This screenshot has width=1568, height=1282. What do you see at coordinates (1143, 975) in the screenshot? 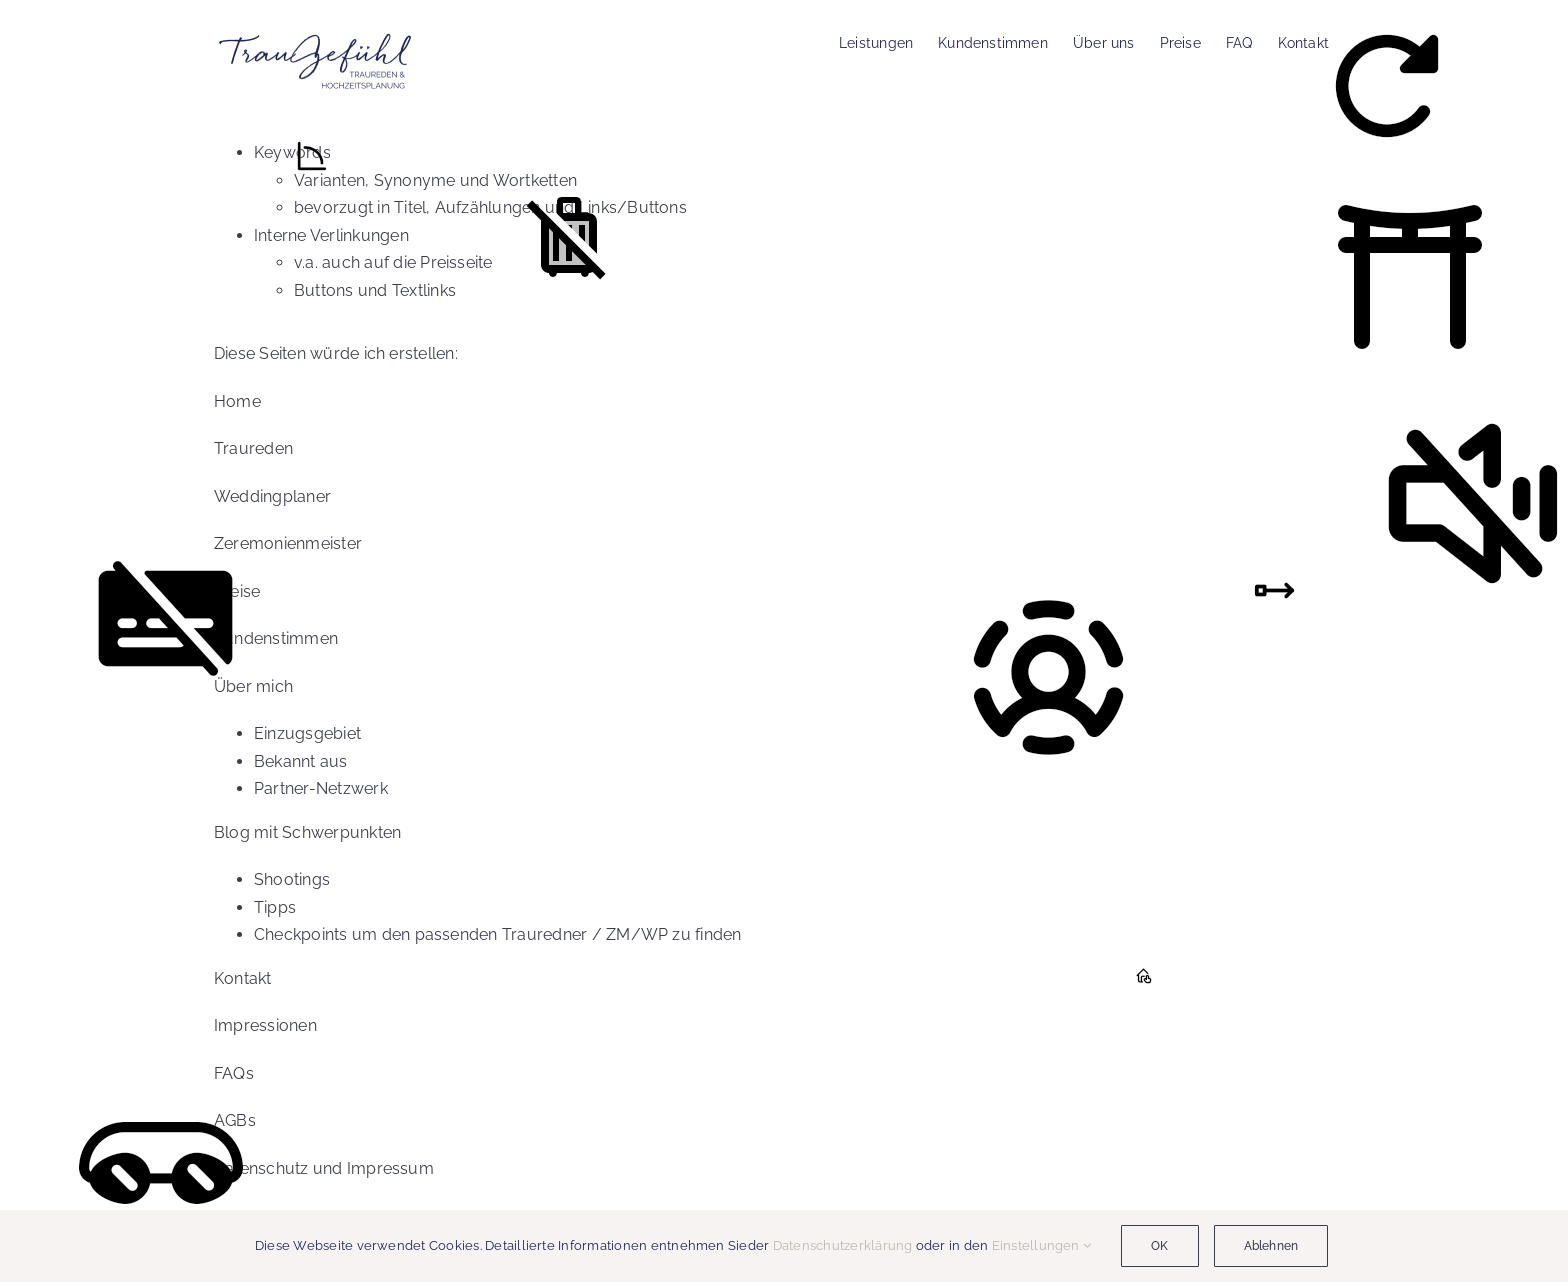
I see `access home care or support services` at bounding box center [1143, 975].